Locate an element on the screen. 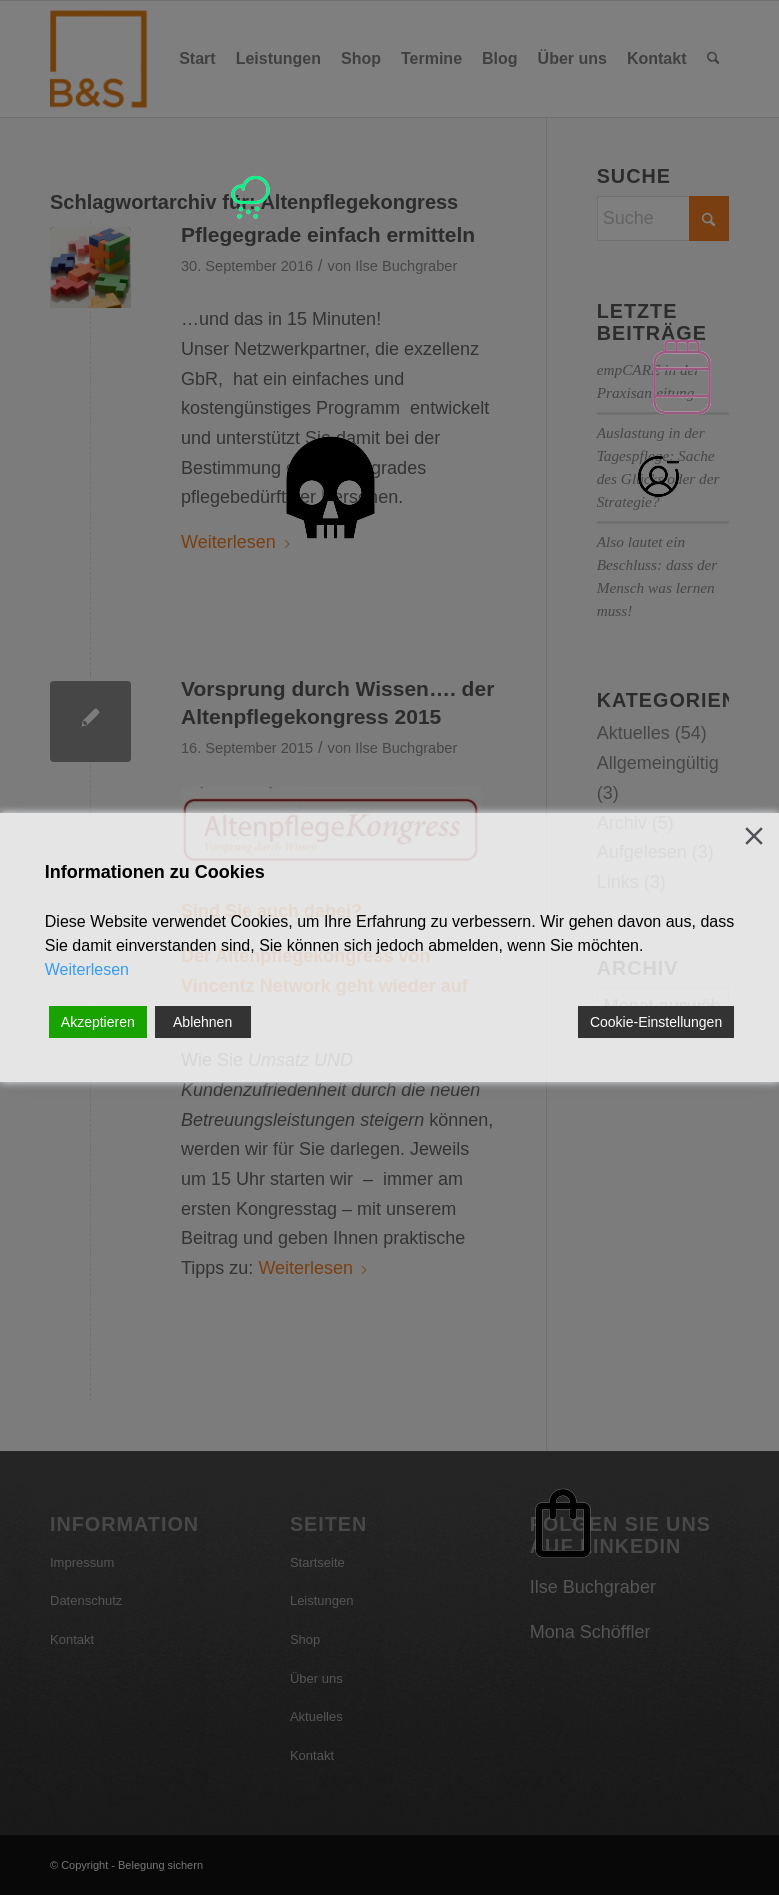 This screenshot has height=1895, width=779. indicates snowy weather conditions is located at coordinates (250, 196).